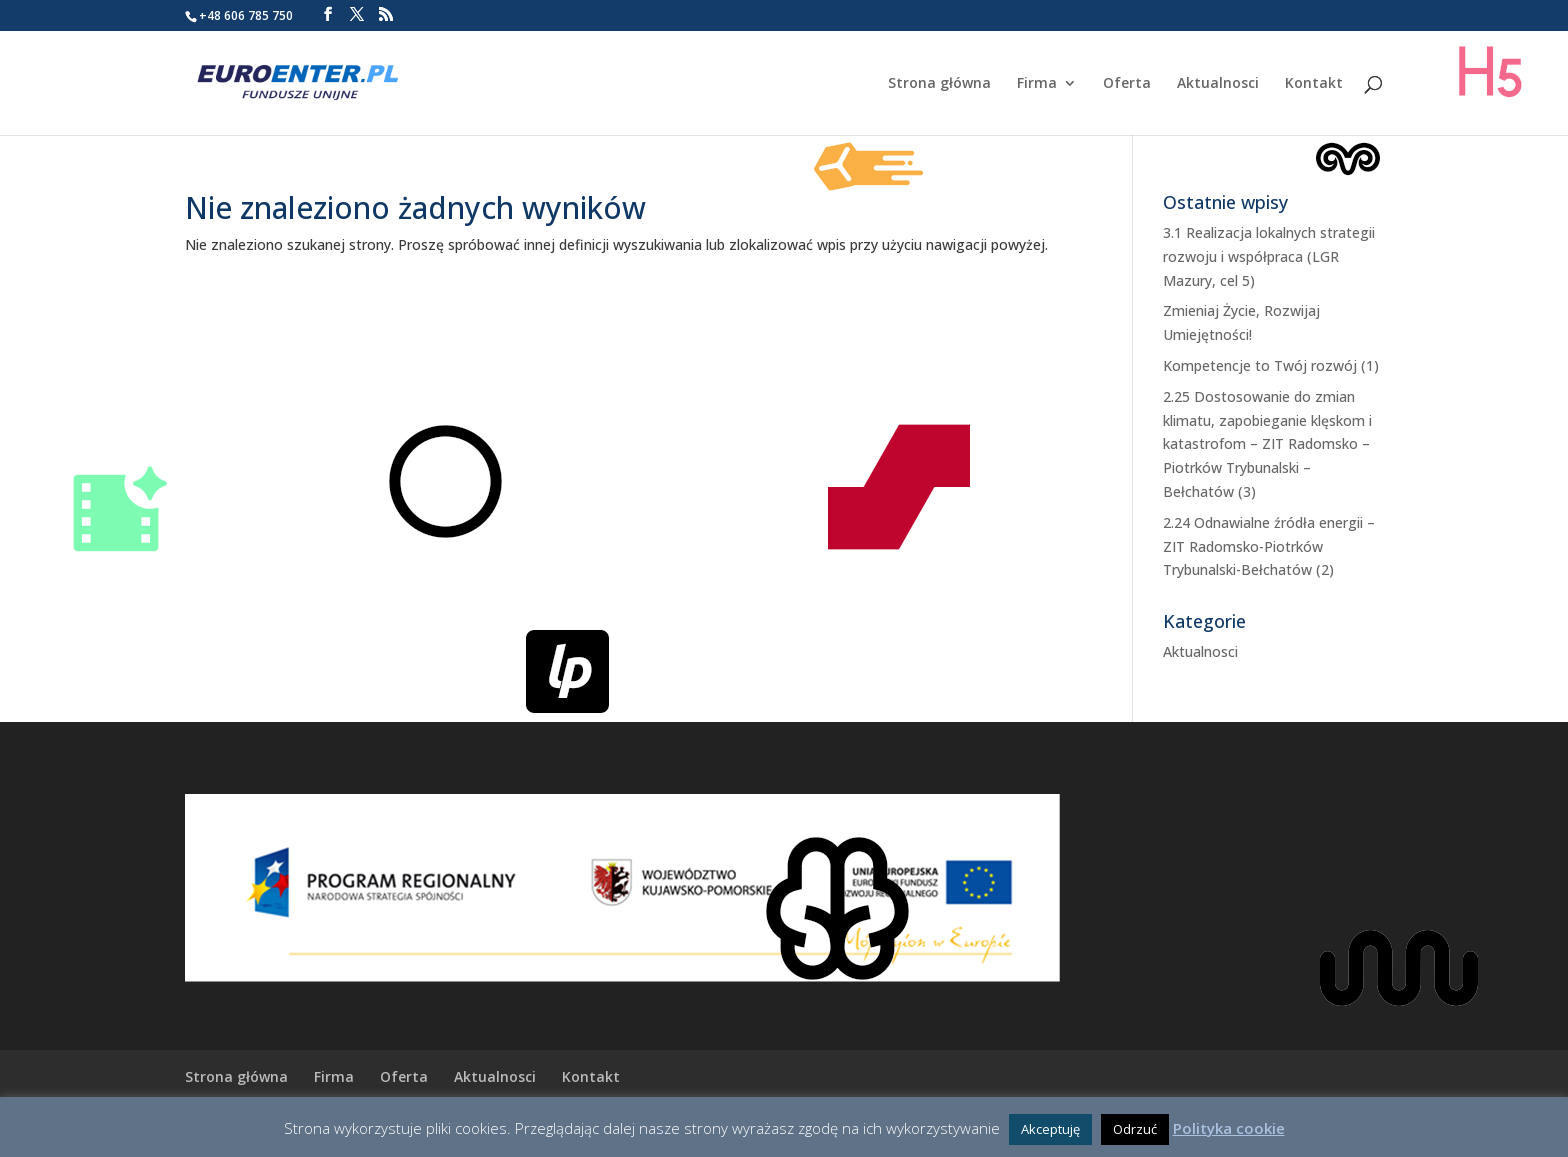  What do you see at coordinates (567, 671) in the screenshot?
I see `link to Liberapay donation page` at bounding box center [567, 671].